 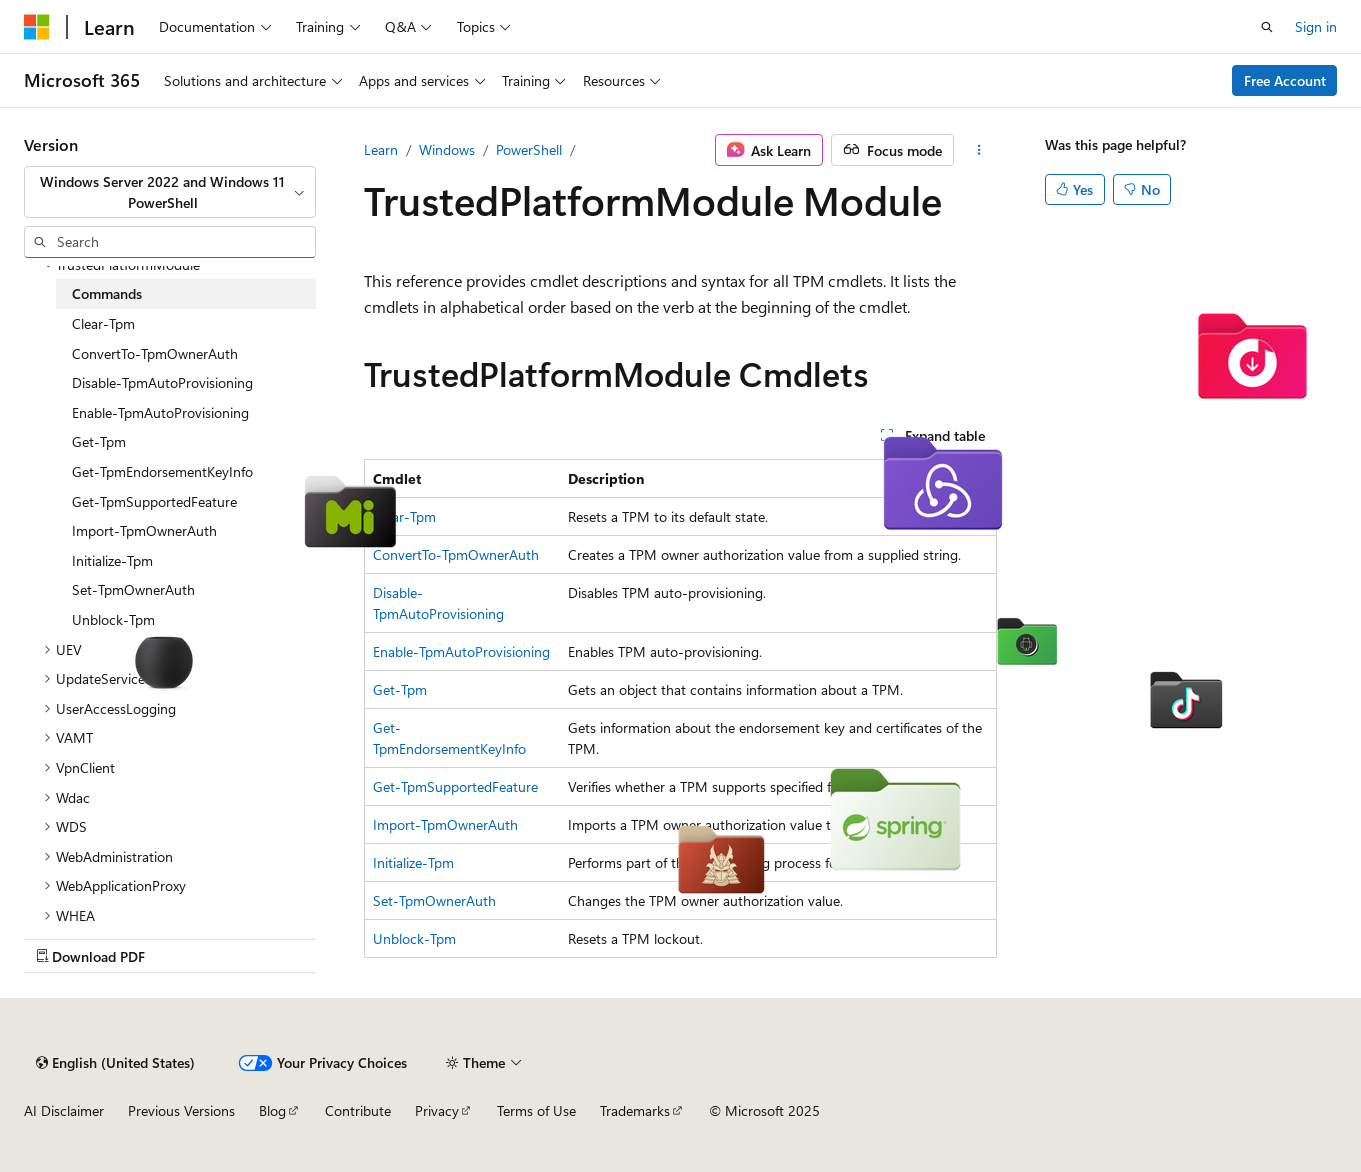 What do you see at coordinates (1252, 359) in the screenshot?
I see `open 4K Tokkit video downloads folder` at bounding box center [1252, 359].